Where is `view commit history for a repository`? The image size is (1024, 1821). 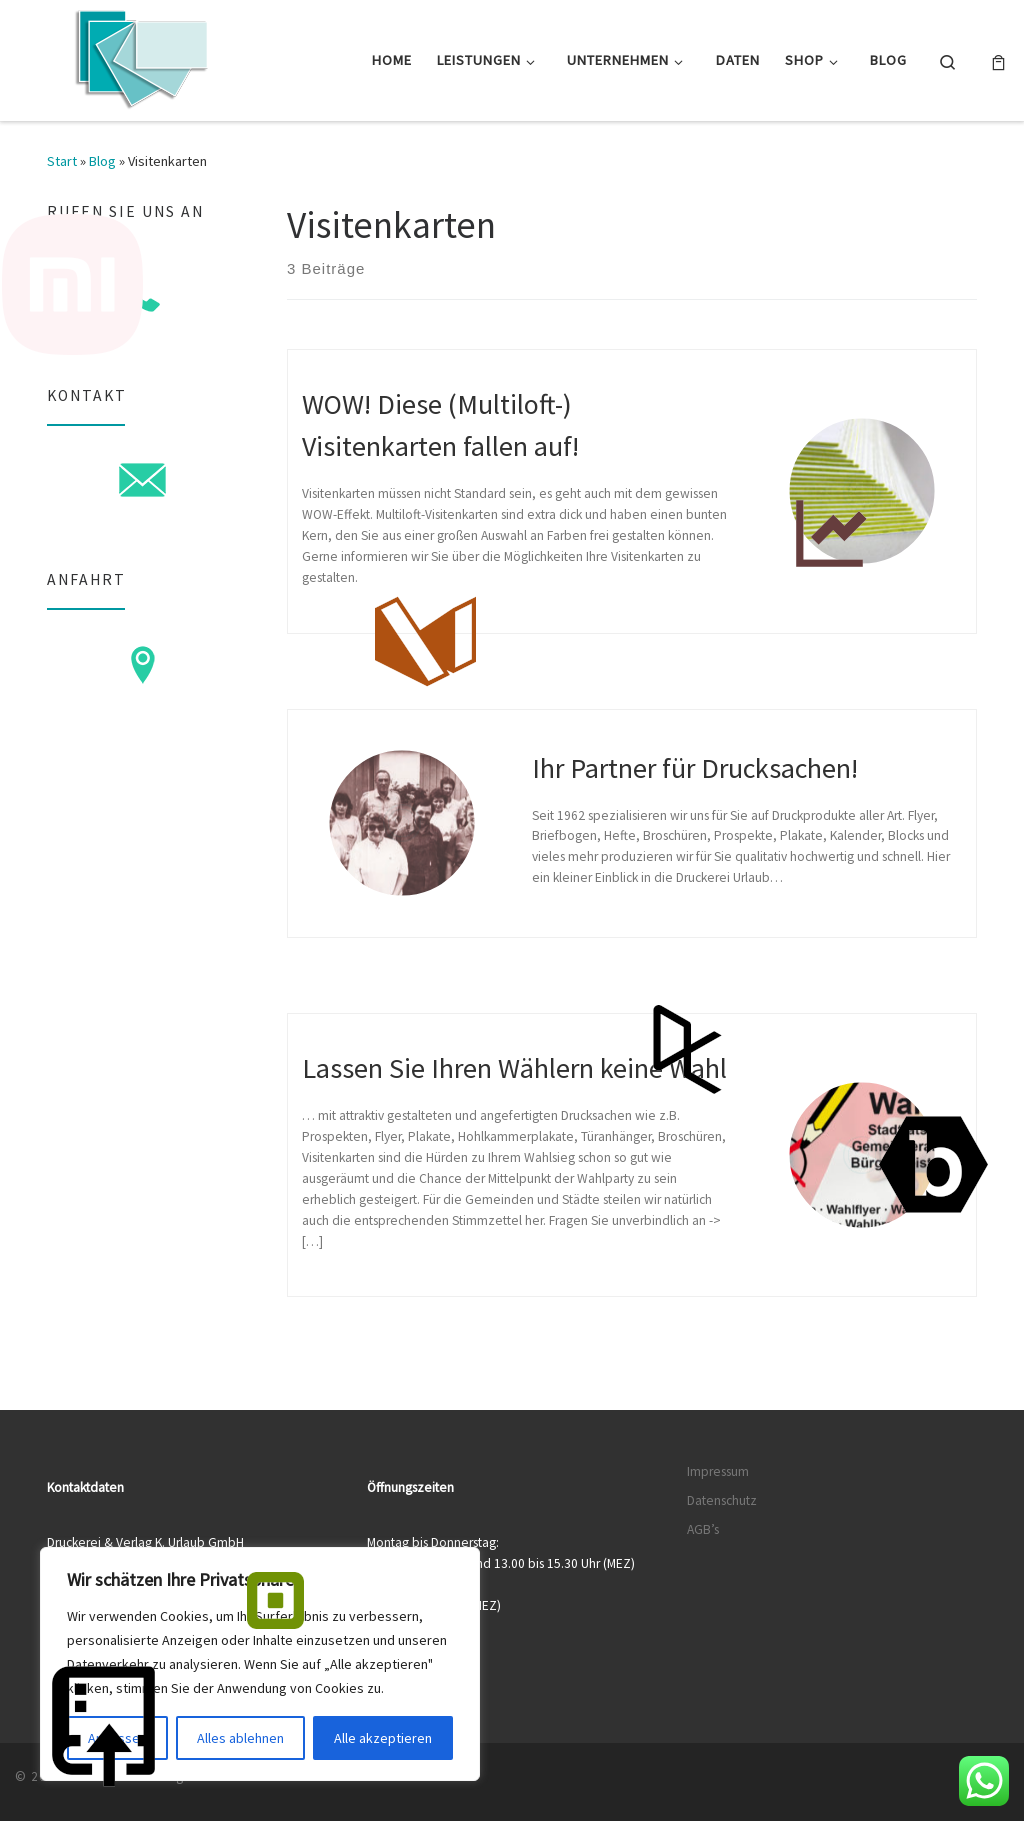
view commit history for a repository is located at coordinates (103, 1723).